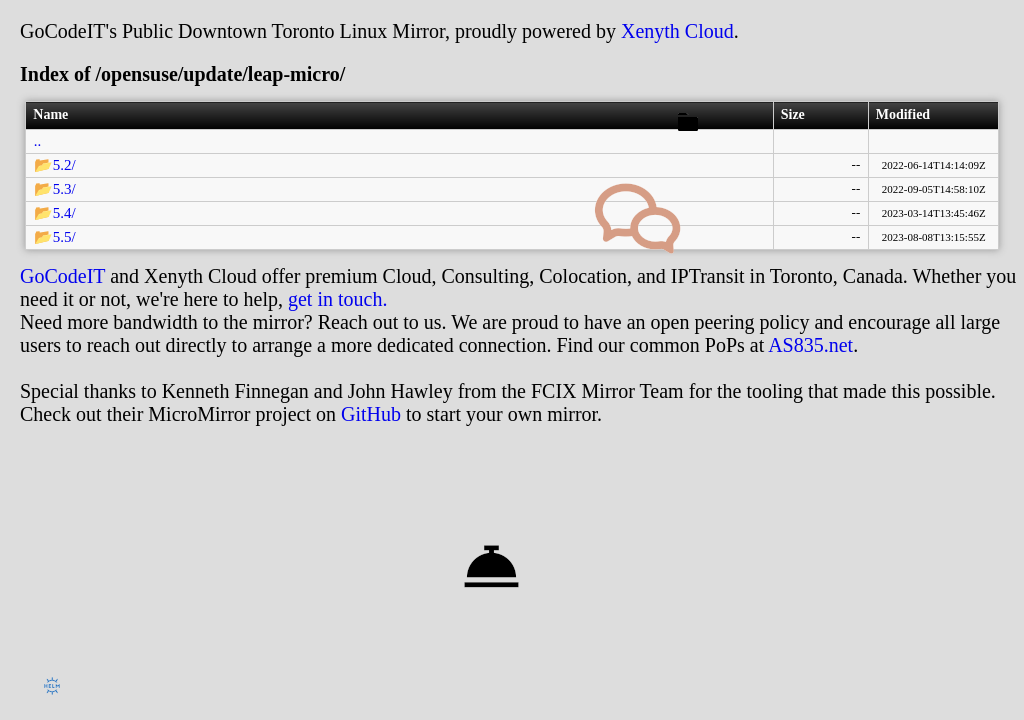 The width and height of the screenshot is (1024, 720). I want to click on open folder to view files, so click(688, 122).